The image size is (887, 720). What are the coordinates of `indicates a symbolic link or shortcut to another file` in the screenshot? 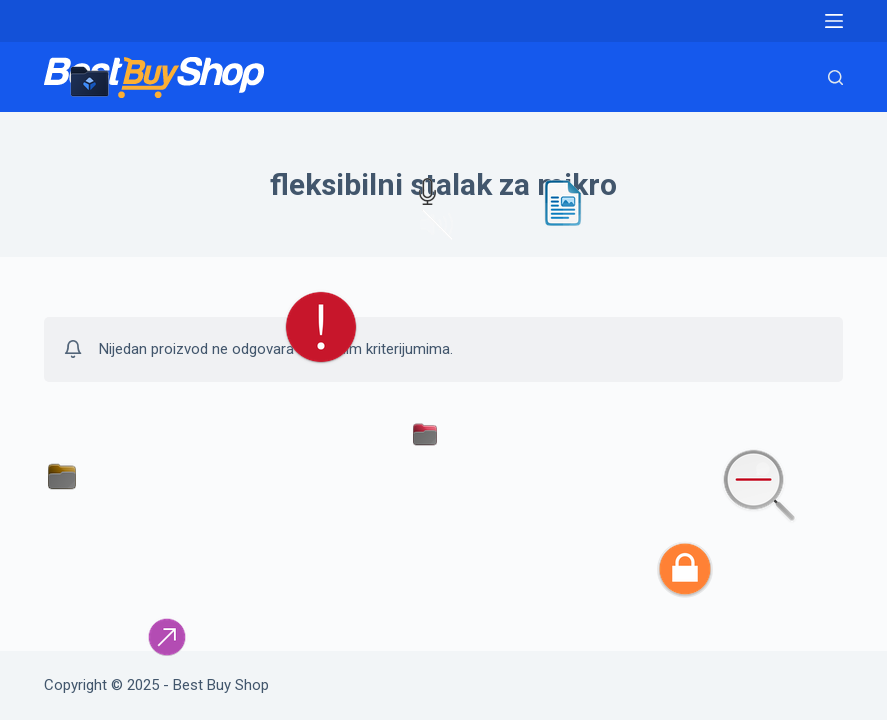 It's located at (167, 637).